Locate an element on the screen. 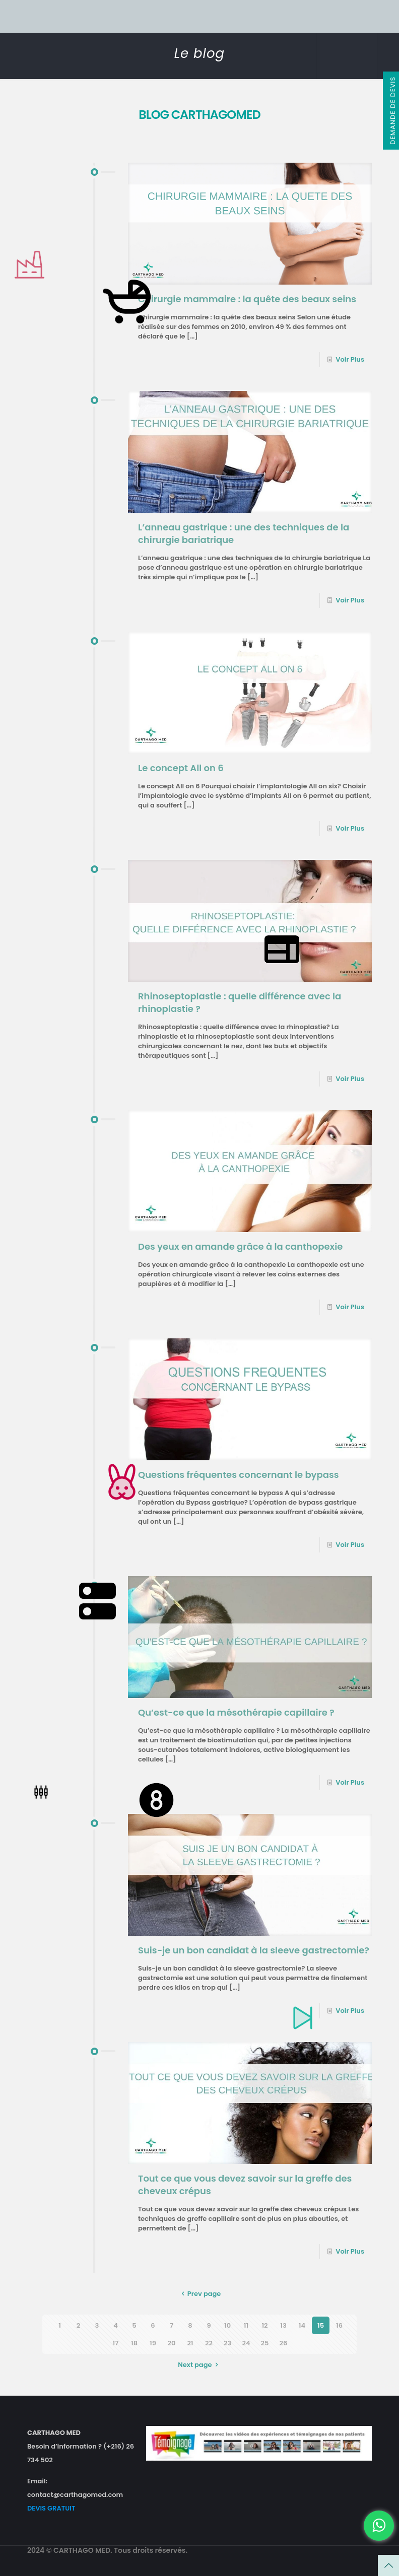 The image size is (399, 2576). view manufacturing or production facilities is located at coordinates (29, 265).